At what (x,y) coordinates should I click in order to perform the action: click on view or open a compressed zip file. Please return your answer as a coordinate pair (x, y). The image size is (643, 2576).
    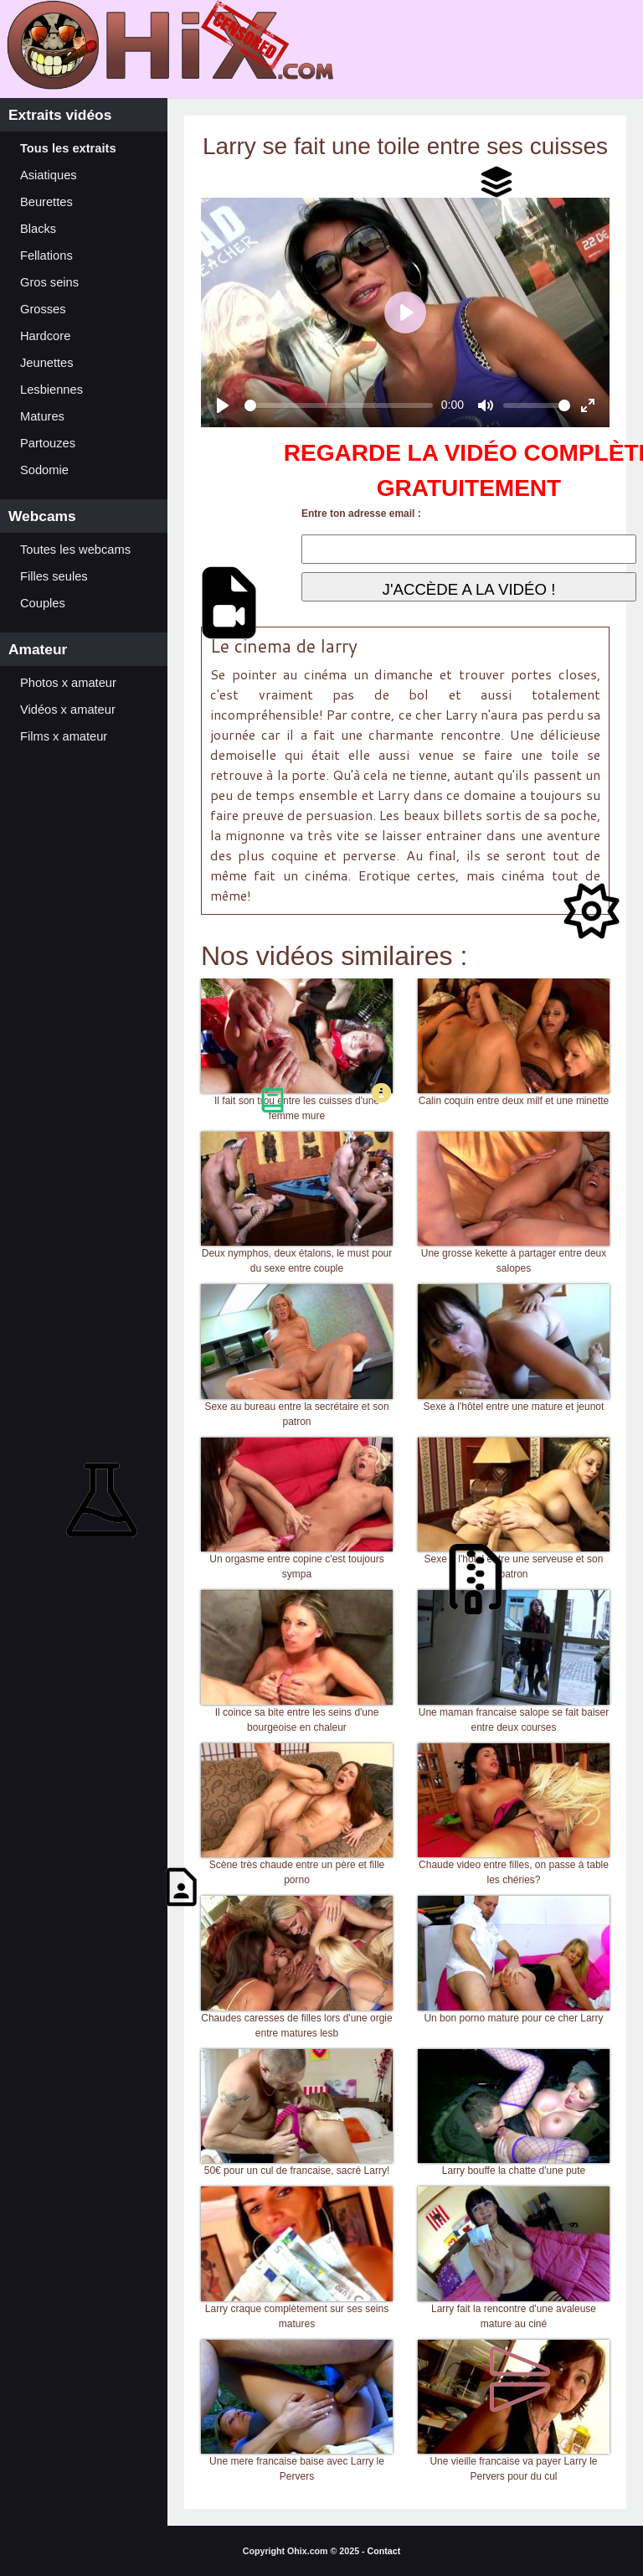
    Looking at the image, I should click on (476, 1579).